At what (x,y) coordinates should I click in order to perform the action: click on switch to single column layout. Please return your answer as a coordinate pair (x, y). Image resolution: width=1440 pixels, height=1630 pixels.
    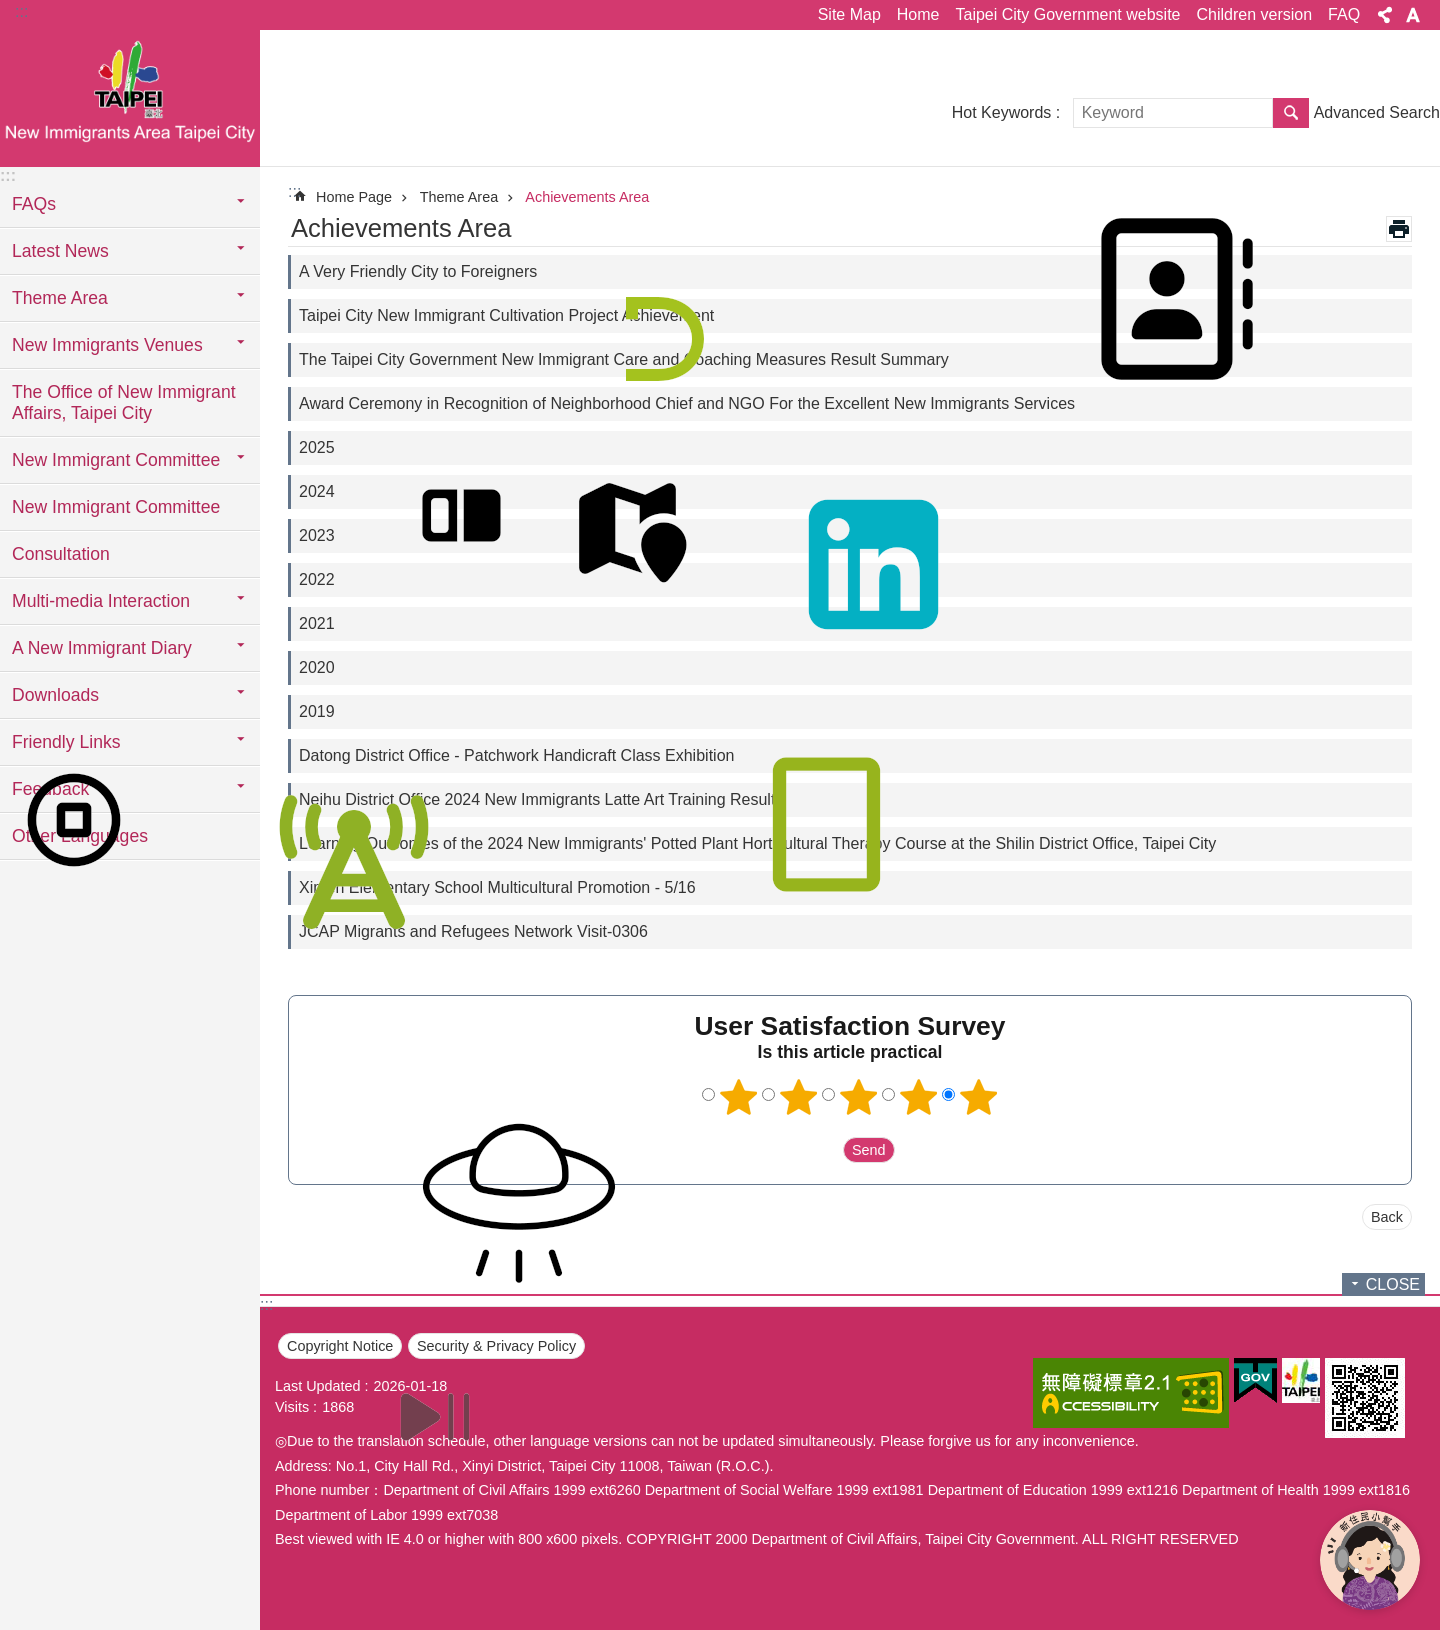
    Looking at the image, I should click on (826, 824).